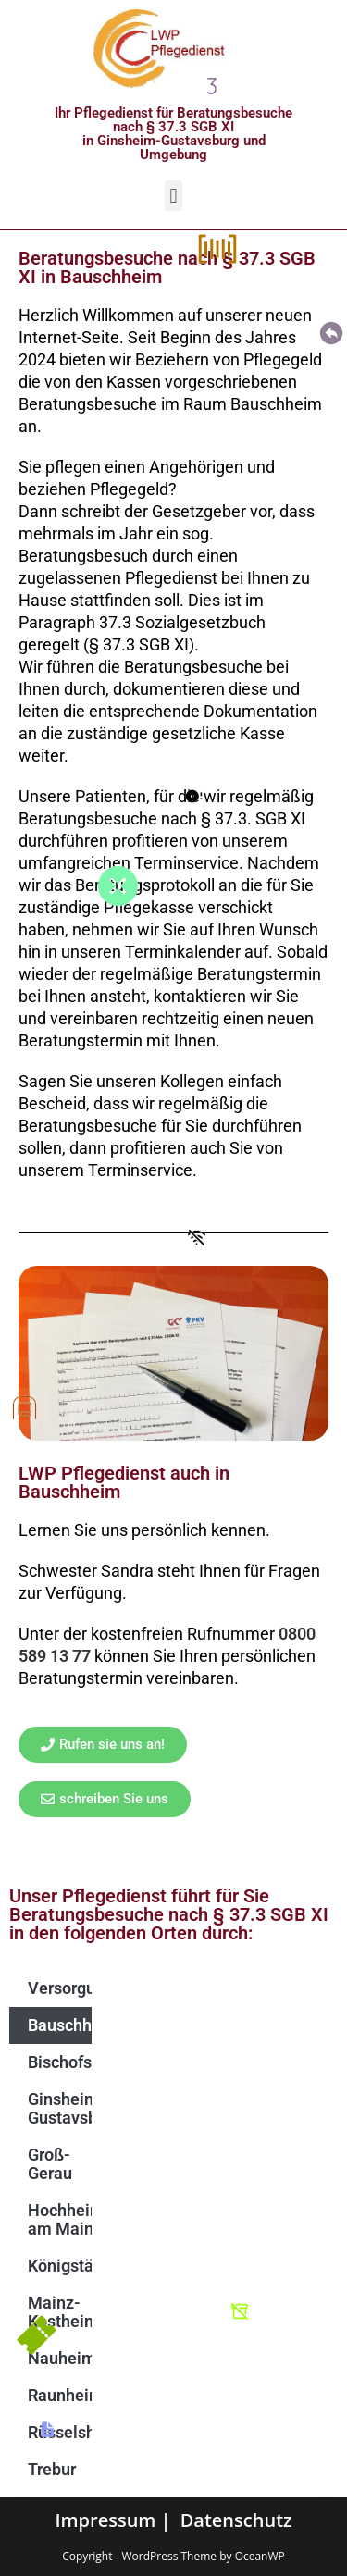 Image resolution: width=347 pixels, height=2576 pixels. What do you see at coordinates (36, 2334) in the screenshot?
I see `view your tickets or passes` at bounding box center [36, 2334].